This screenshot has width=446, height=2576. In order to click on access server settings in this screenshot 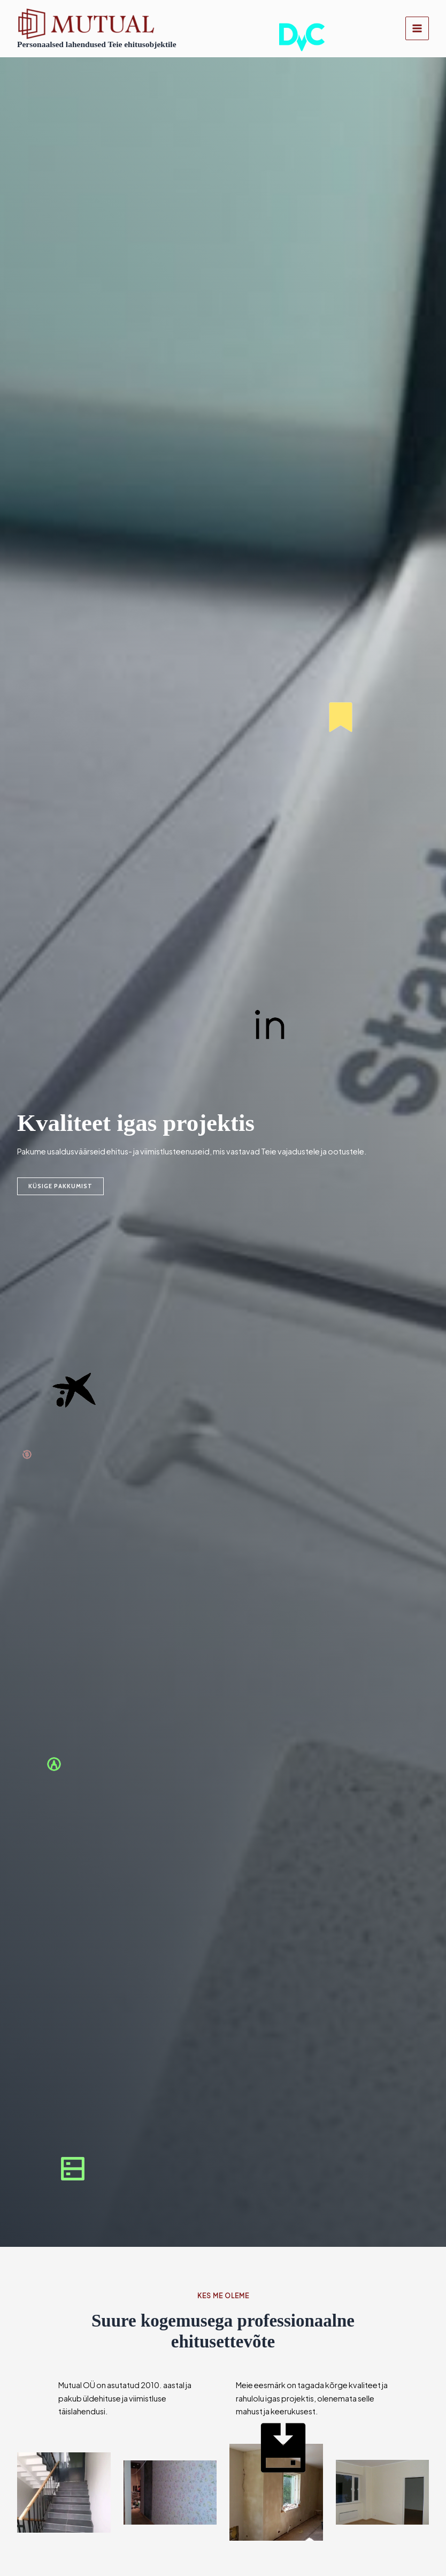, I will do `click(73, 2169)`.